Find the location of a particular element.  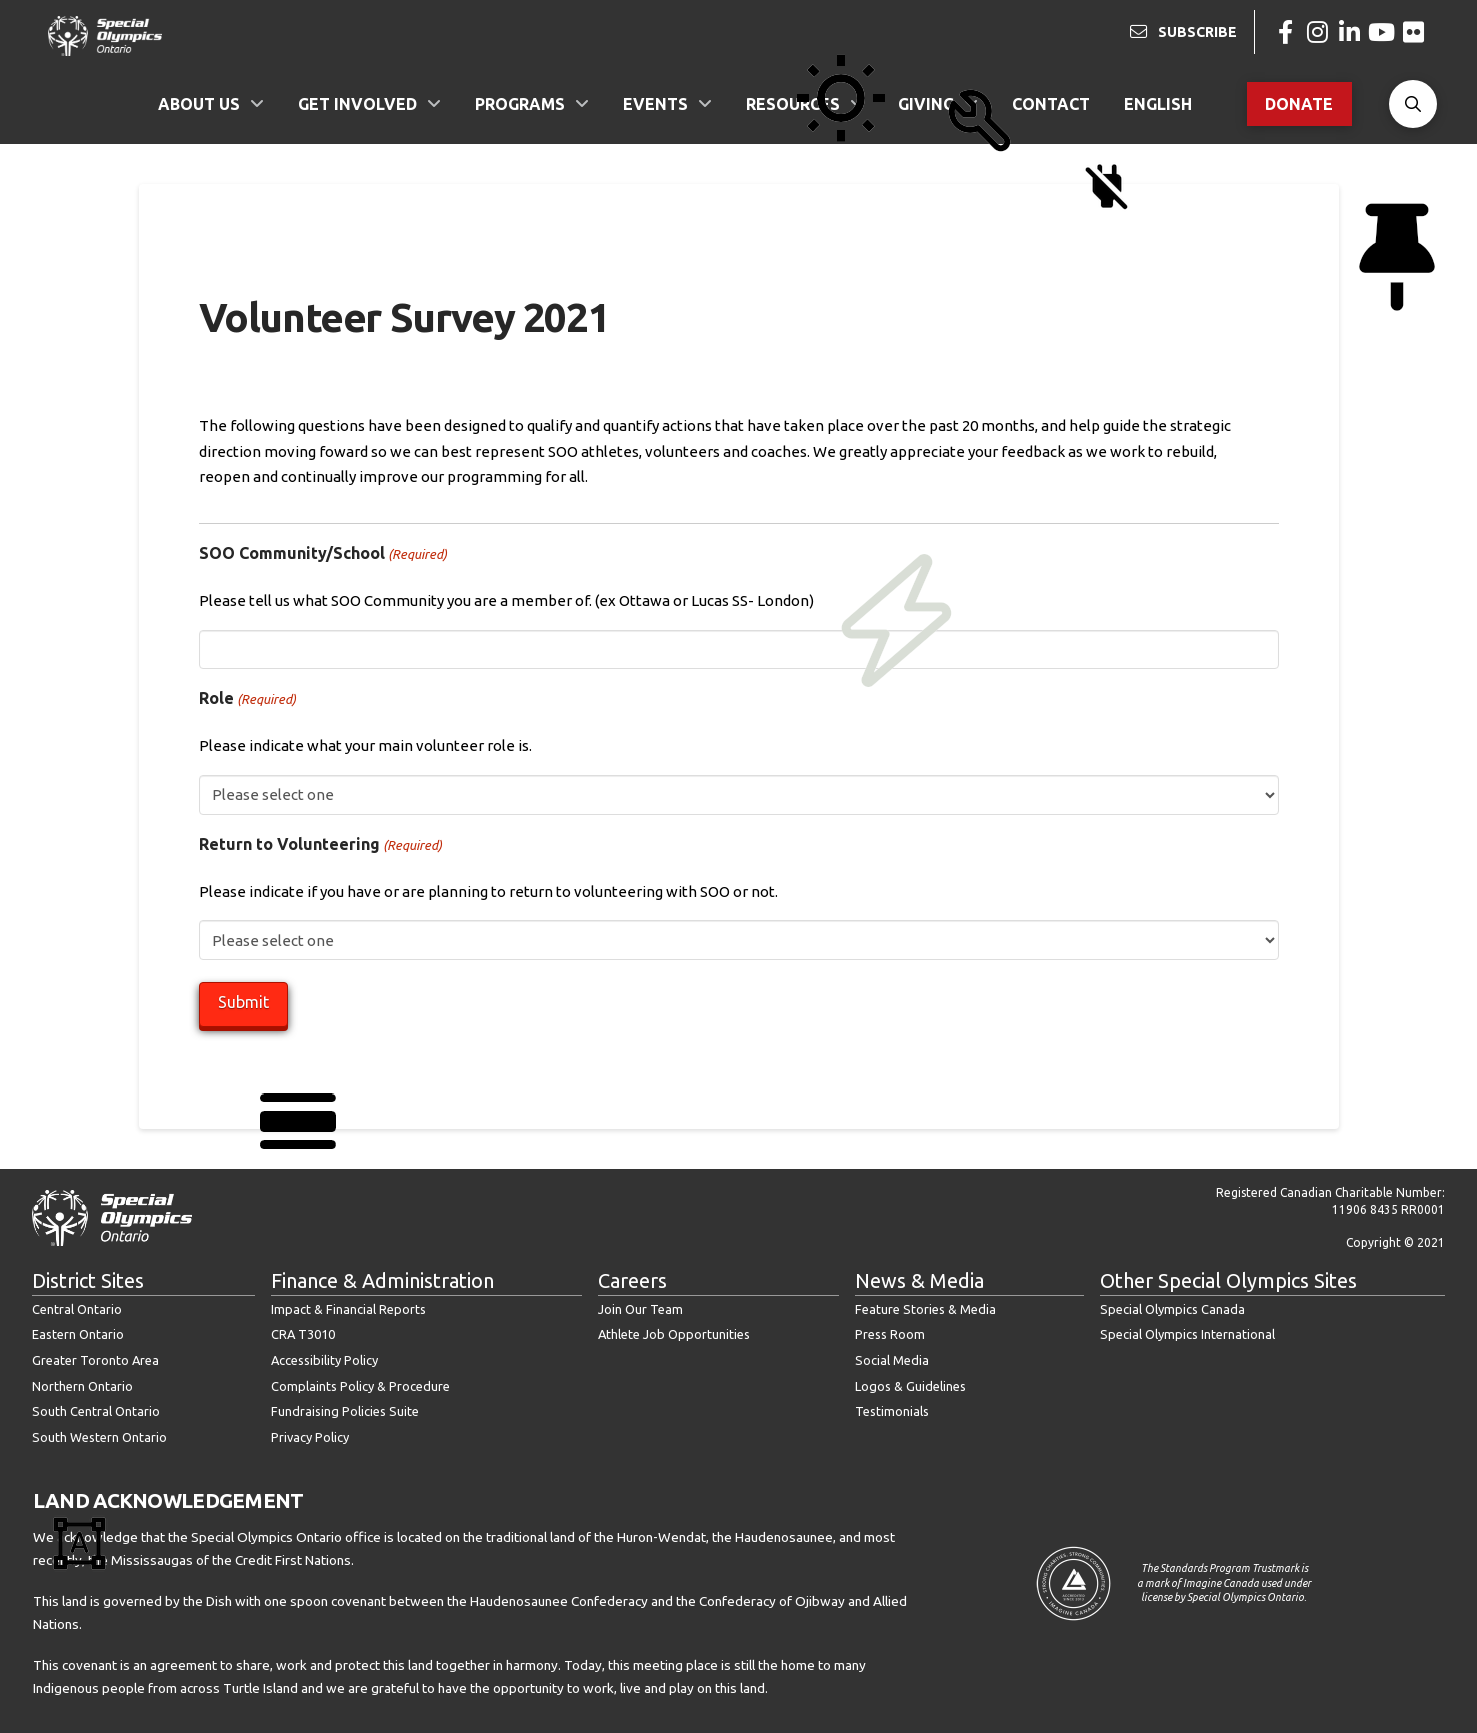

access settings or configuration options is located at coordinates (979, 120).